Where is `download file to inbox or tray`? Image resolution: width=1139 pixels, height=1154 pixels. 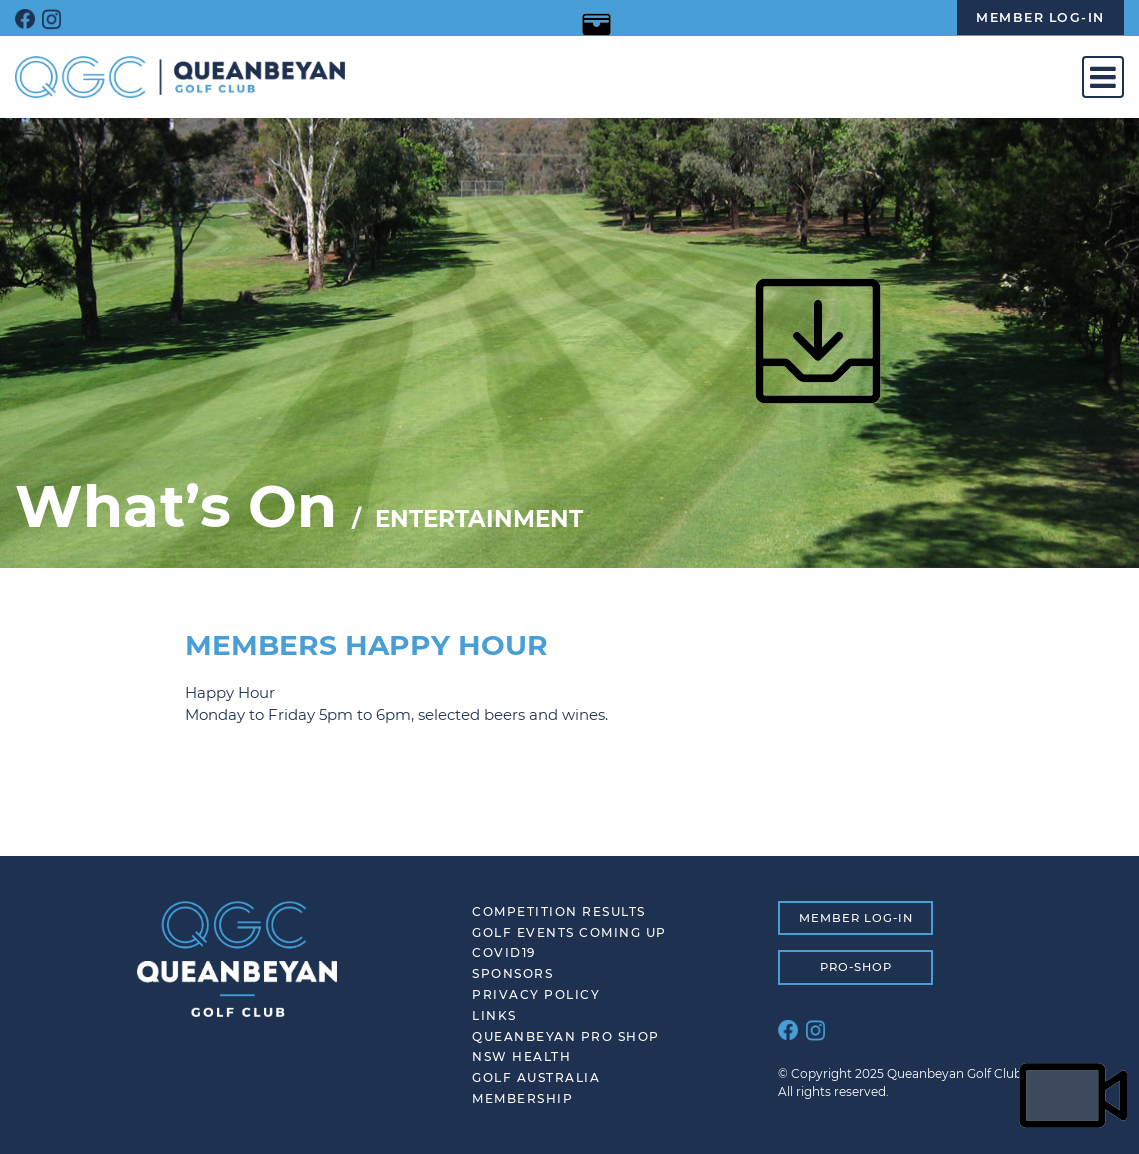 download file to inbox or tray is located at coordinates (818, 341).